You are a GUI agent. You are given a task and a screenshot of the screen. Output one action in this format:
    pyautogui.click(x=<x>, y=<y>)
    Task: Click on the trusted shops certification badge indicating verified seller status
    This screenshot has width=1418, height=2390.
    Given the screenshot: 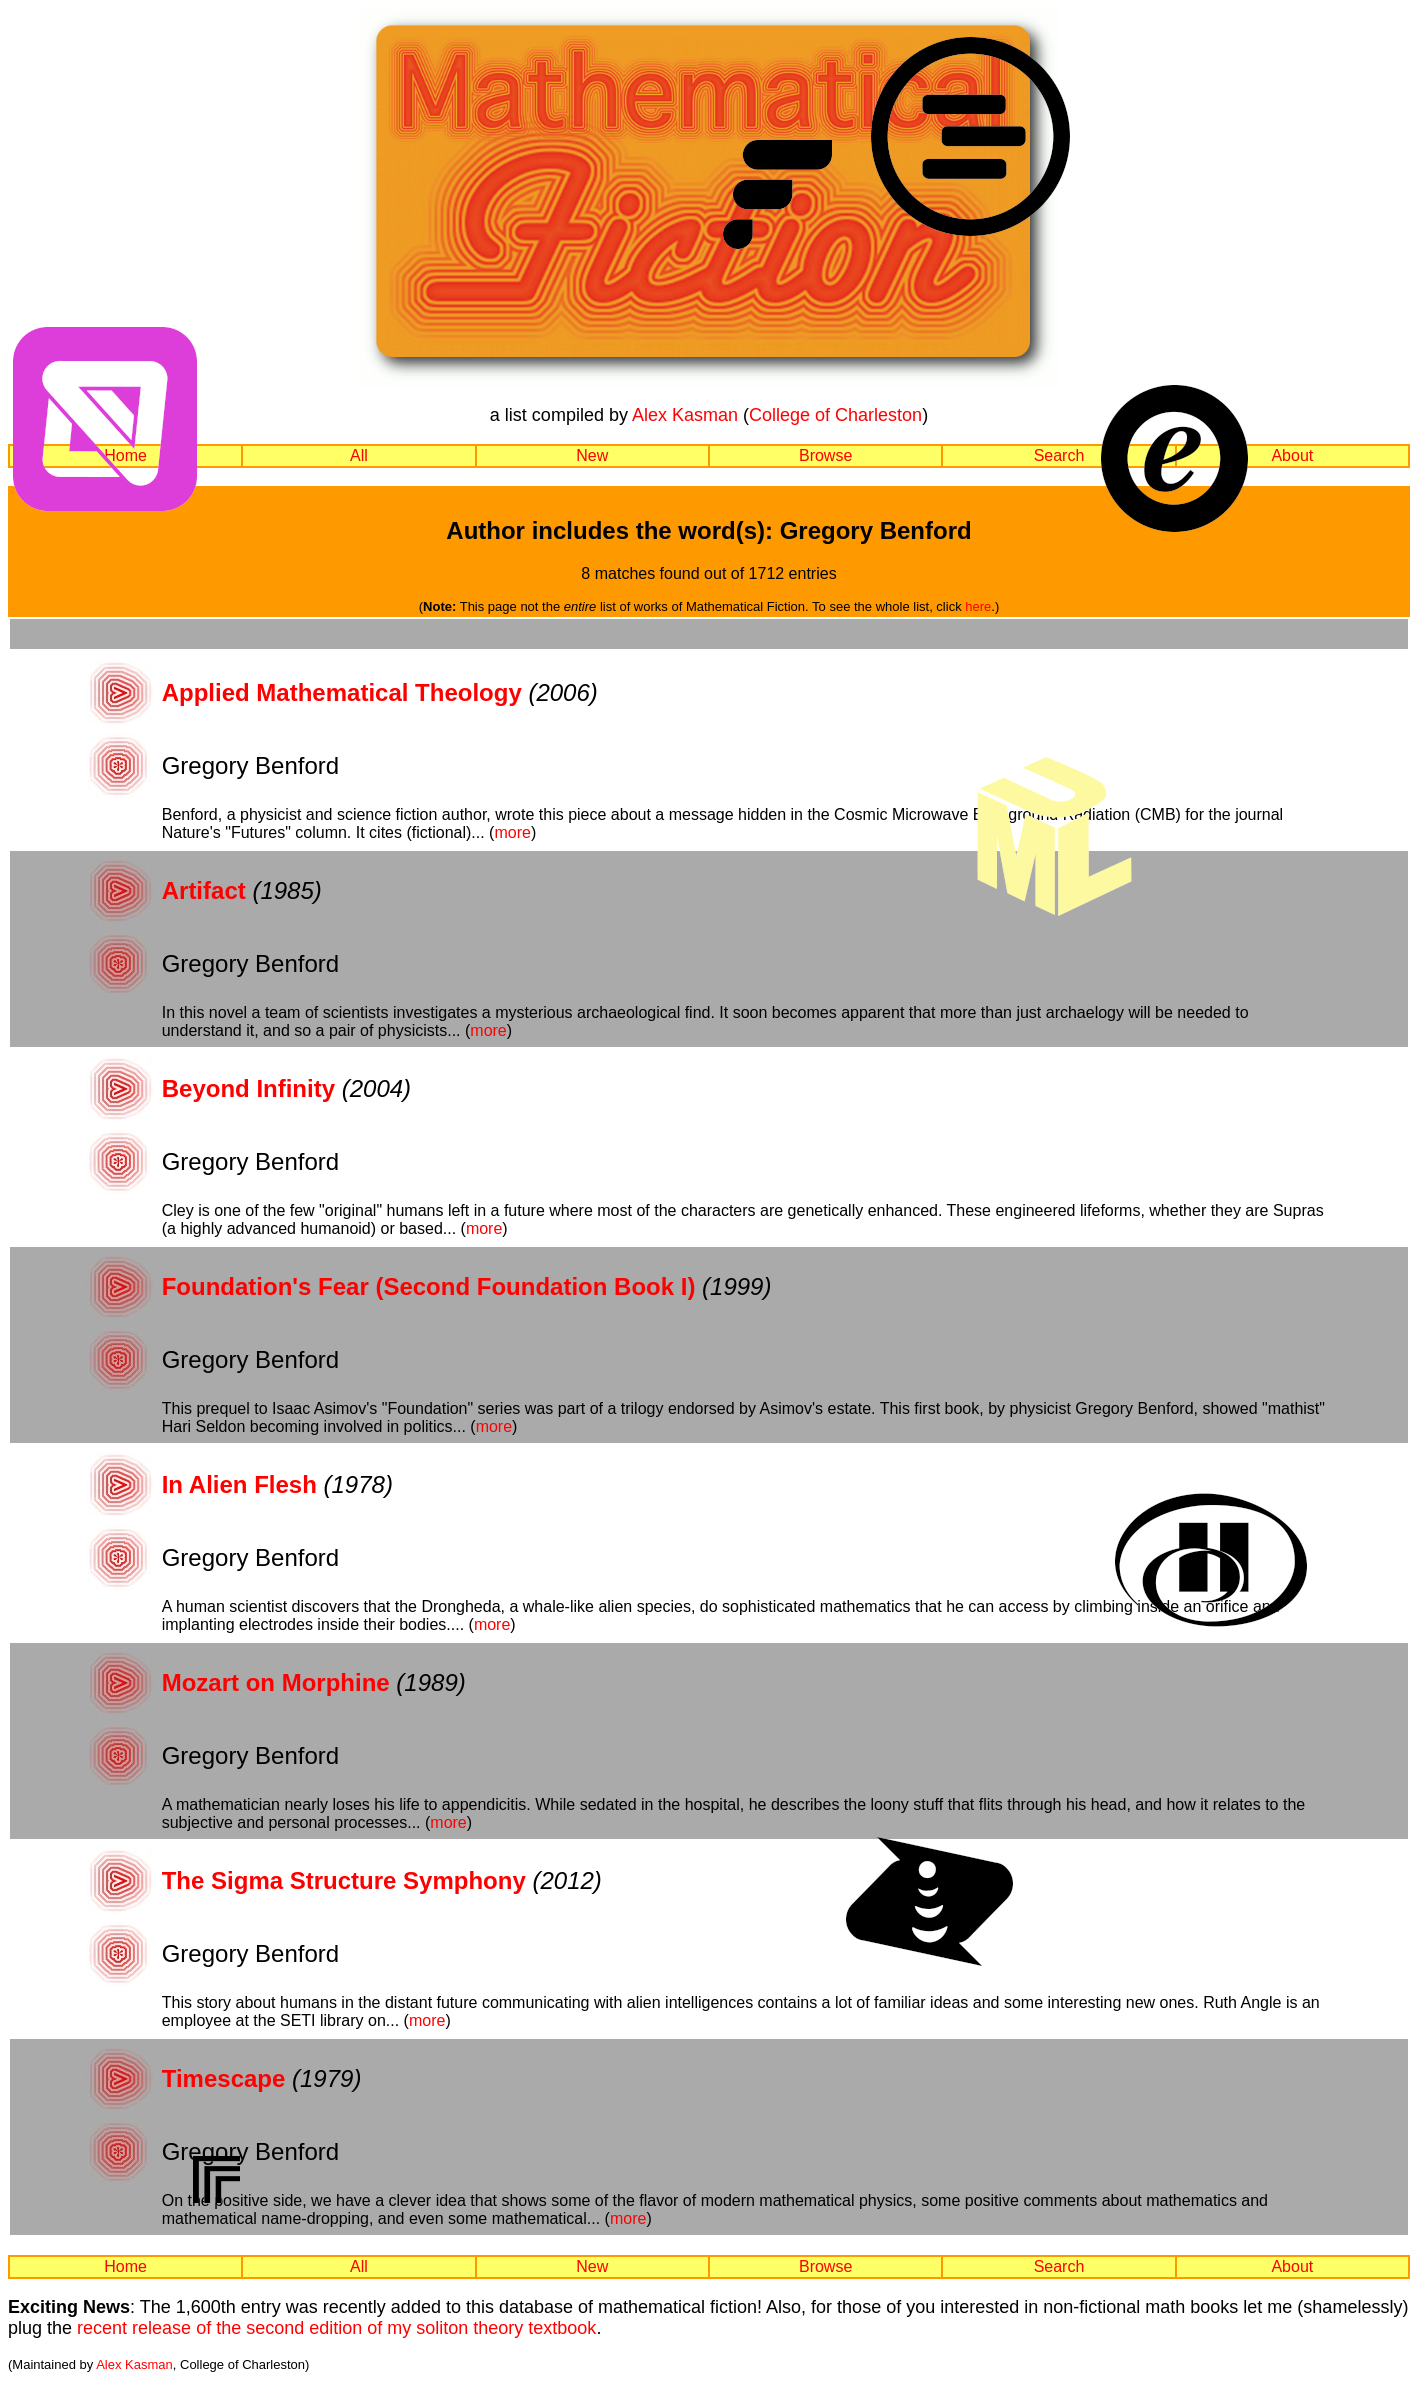 What is the action you would take?
    pyautogui.click(x=1174, y=458)
    